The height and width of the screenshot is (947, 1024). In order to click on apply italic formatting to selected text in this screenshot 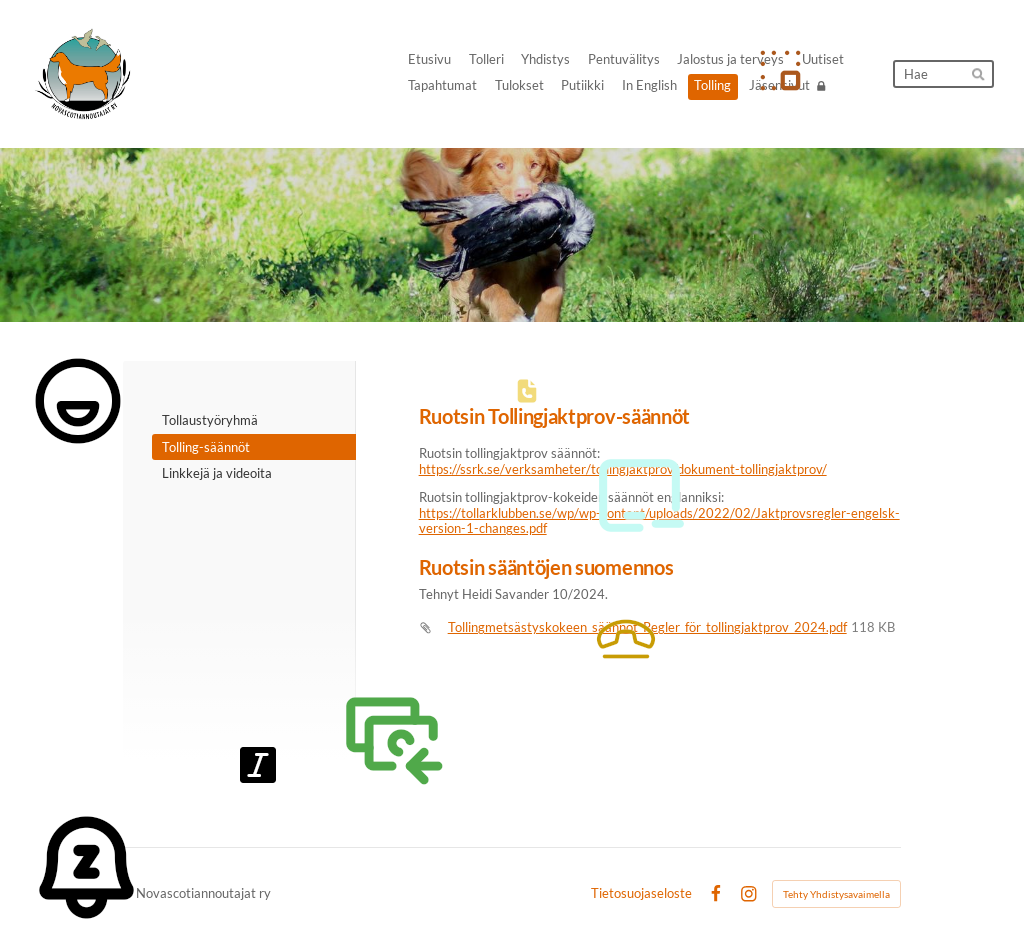, I will do `click(258, 765)`.